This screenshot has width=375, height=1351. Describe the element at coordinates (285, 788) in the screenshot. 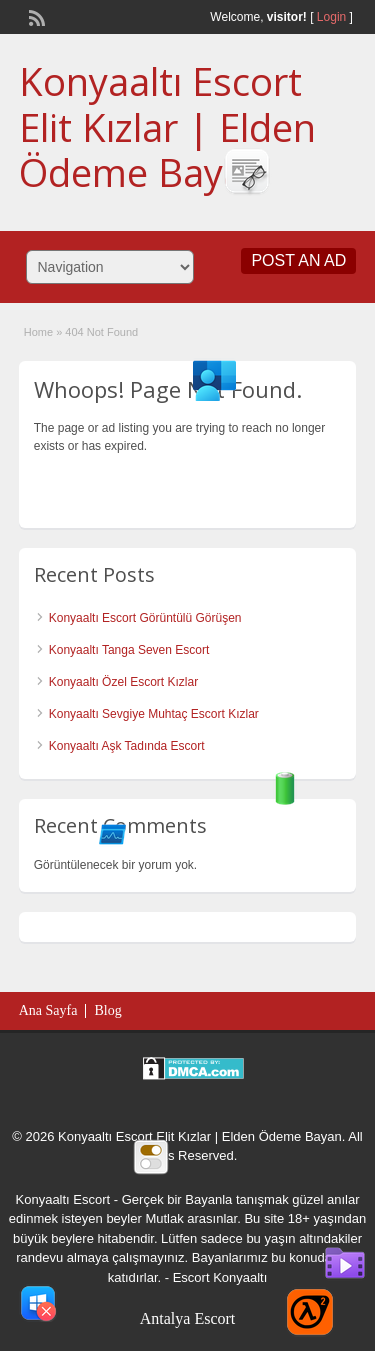

I see `view current battery level` at that location.